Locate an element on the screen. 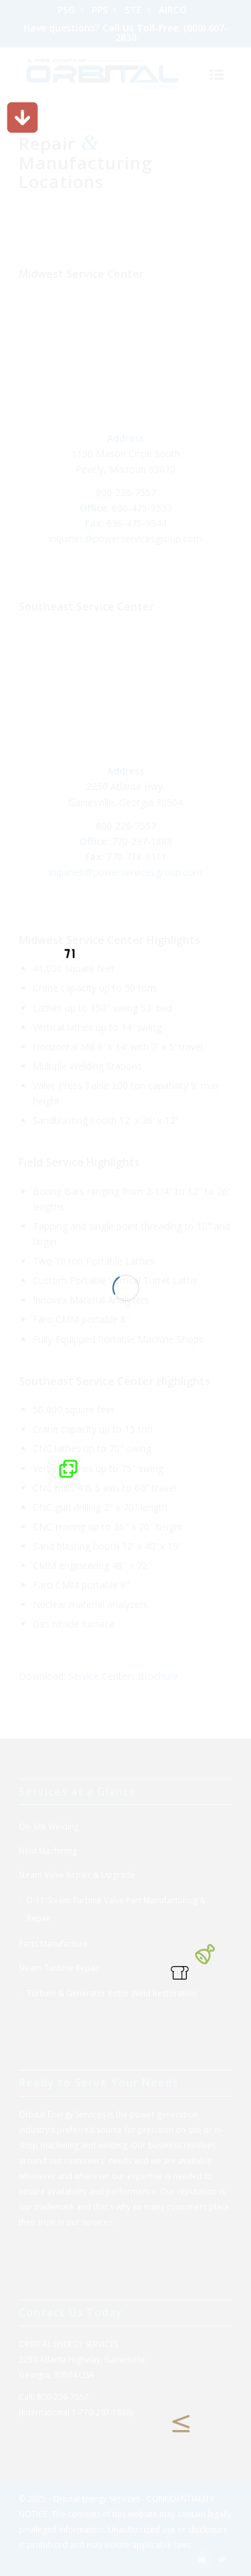 The height and width of the screenshot is (2576, 251). browse bakery or bread products is located at coordinates (180, 1973).